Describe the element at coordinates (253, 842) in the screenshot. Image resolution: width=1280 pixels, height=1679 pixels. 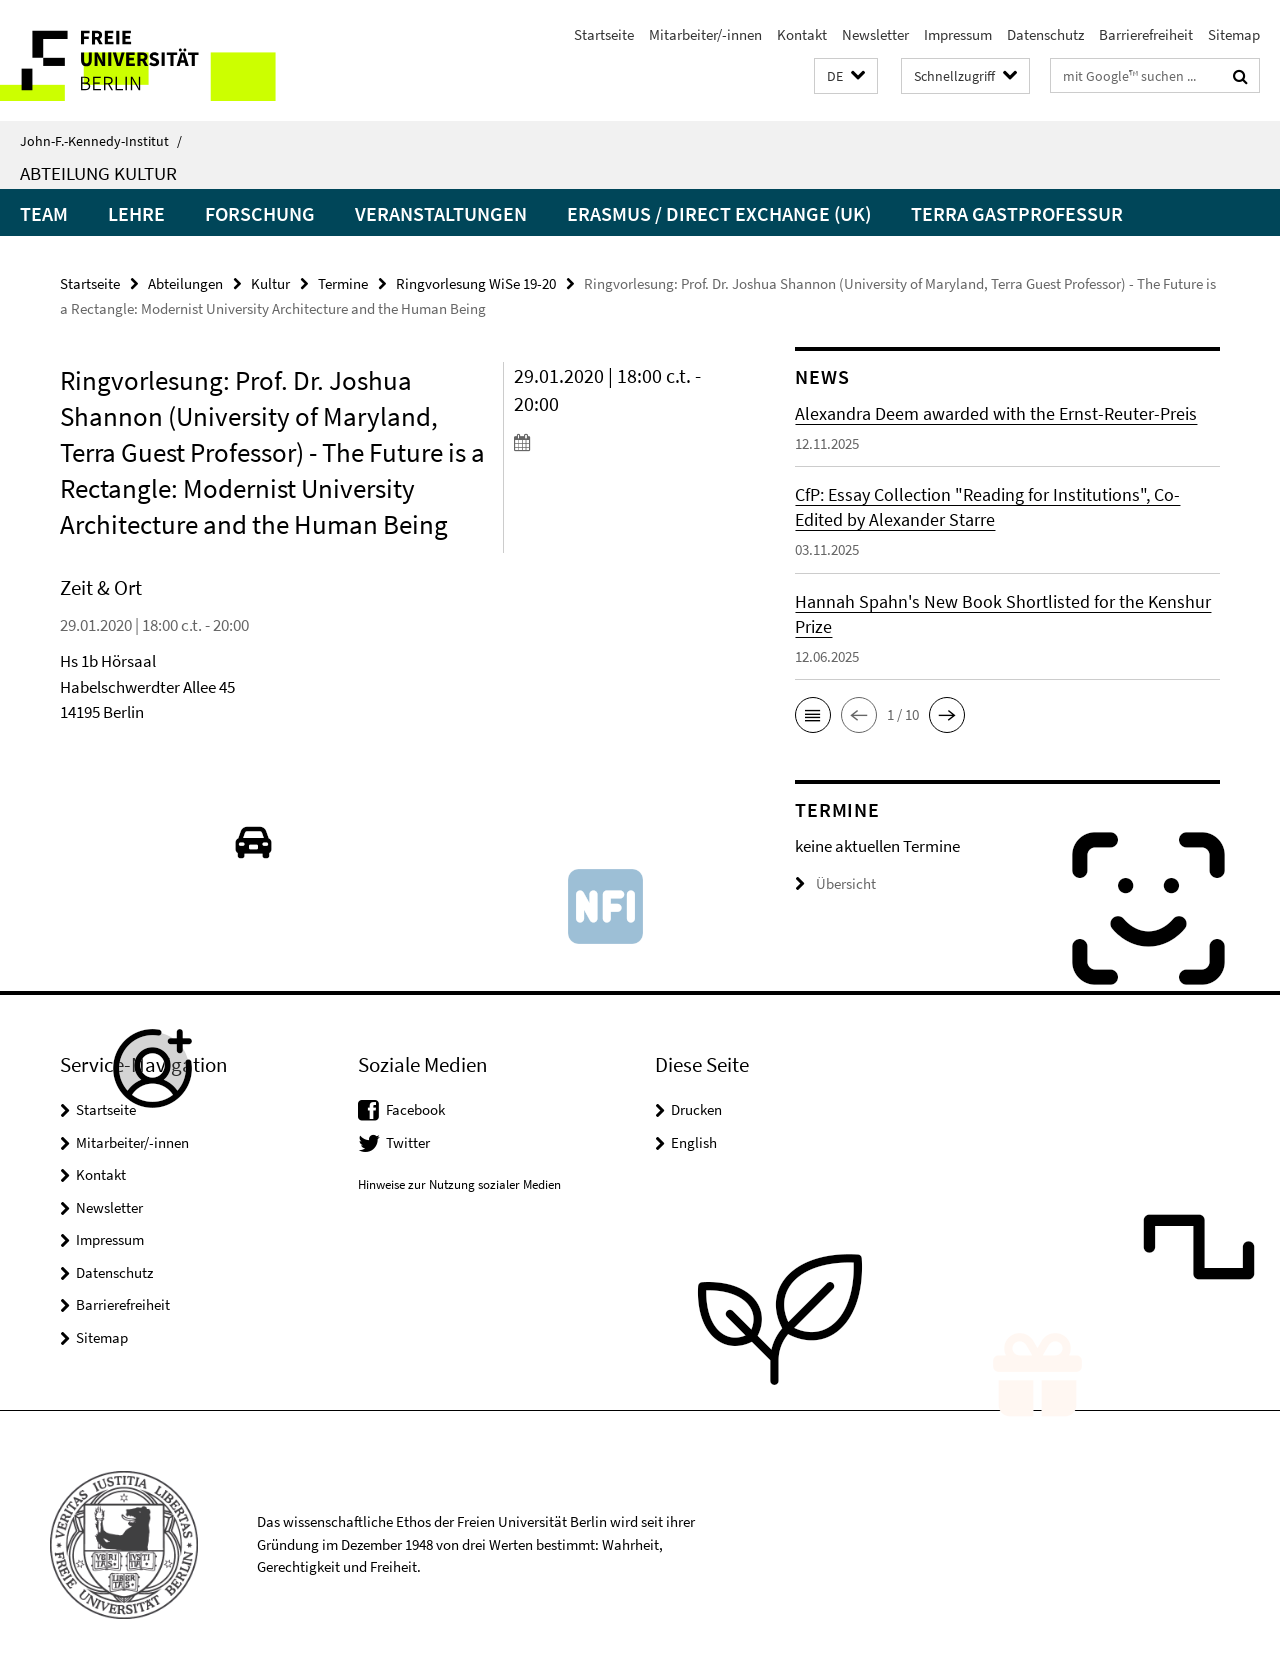
I see `access vehicle or car-related settings` at that location.